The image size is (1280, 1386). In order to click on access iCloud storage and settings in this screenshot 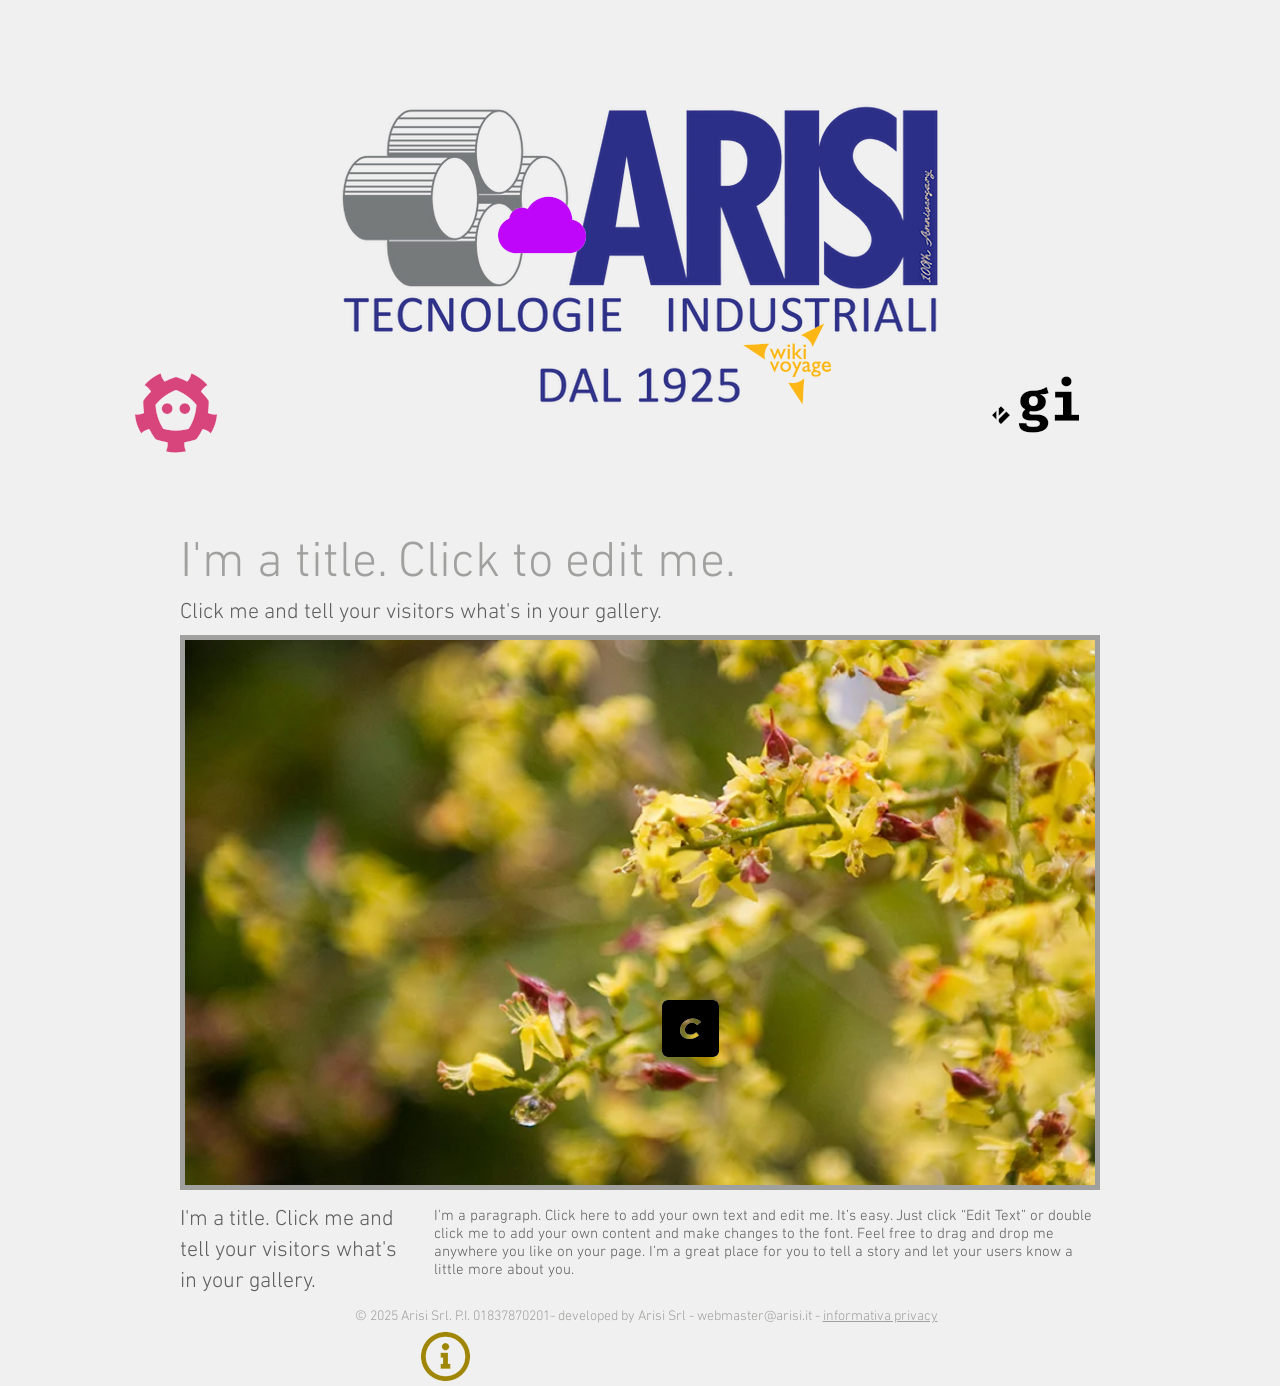, I will do `click(542, 225)`.